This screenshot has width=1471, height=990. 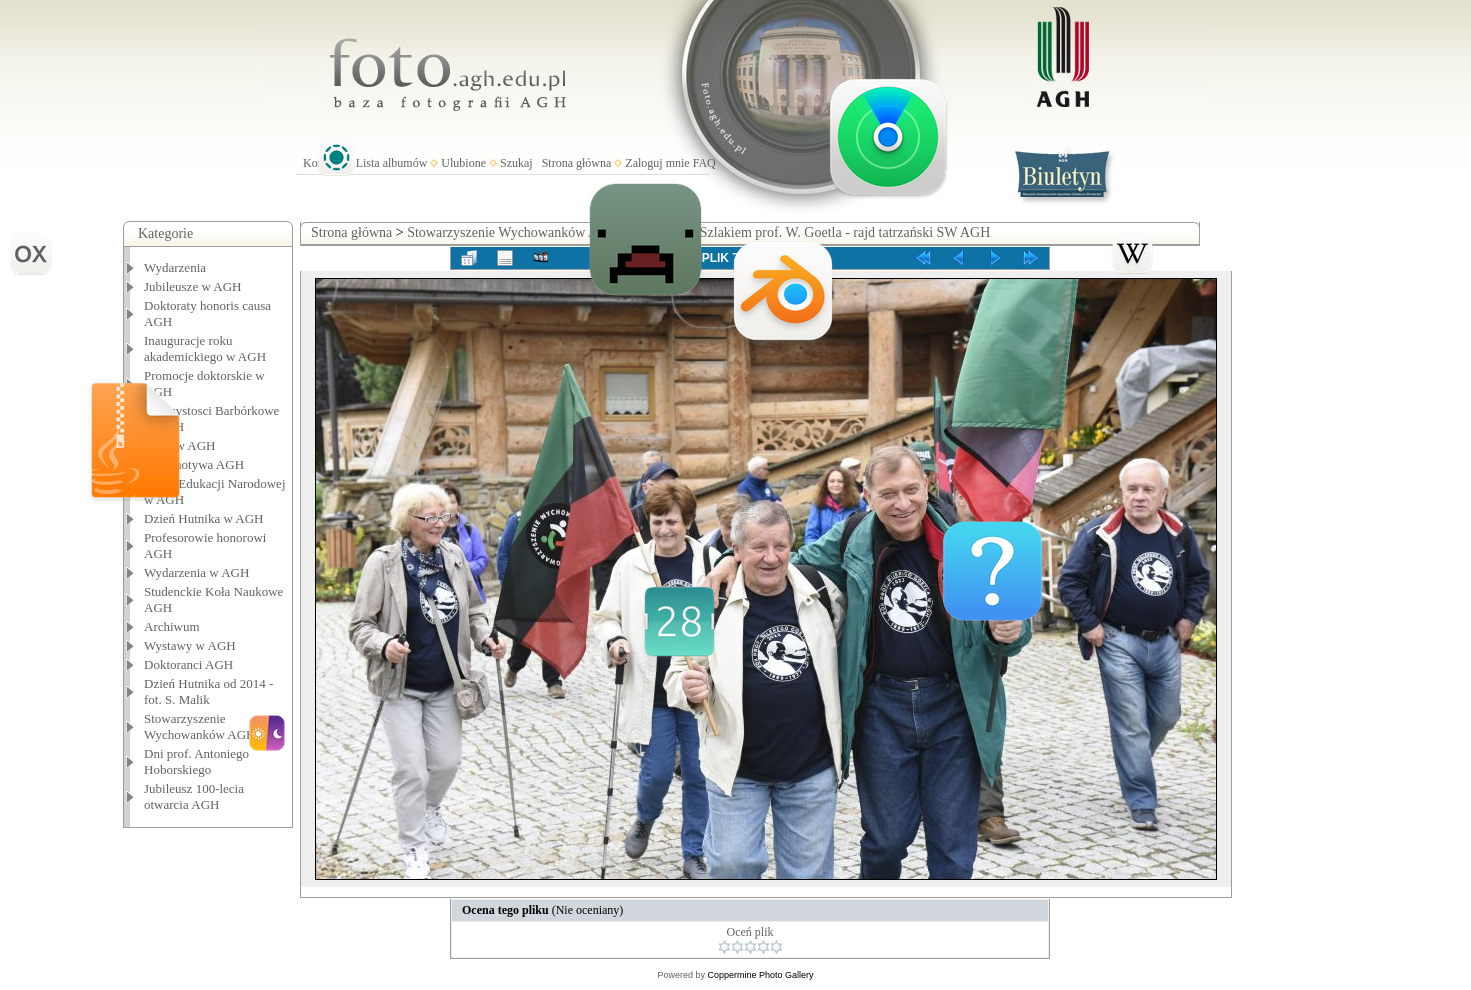 I want to click on a java archive (jar) file, so click(x=135, y=442).